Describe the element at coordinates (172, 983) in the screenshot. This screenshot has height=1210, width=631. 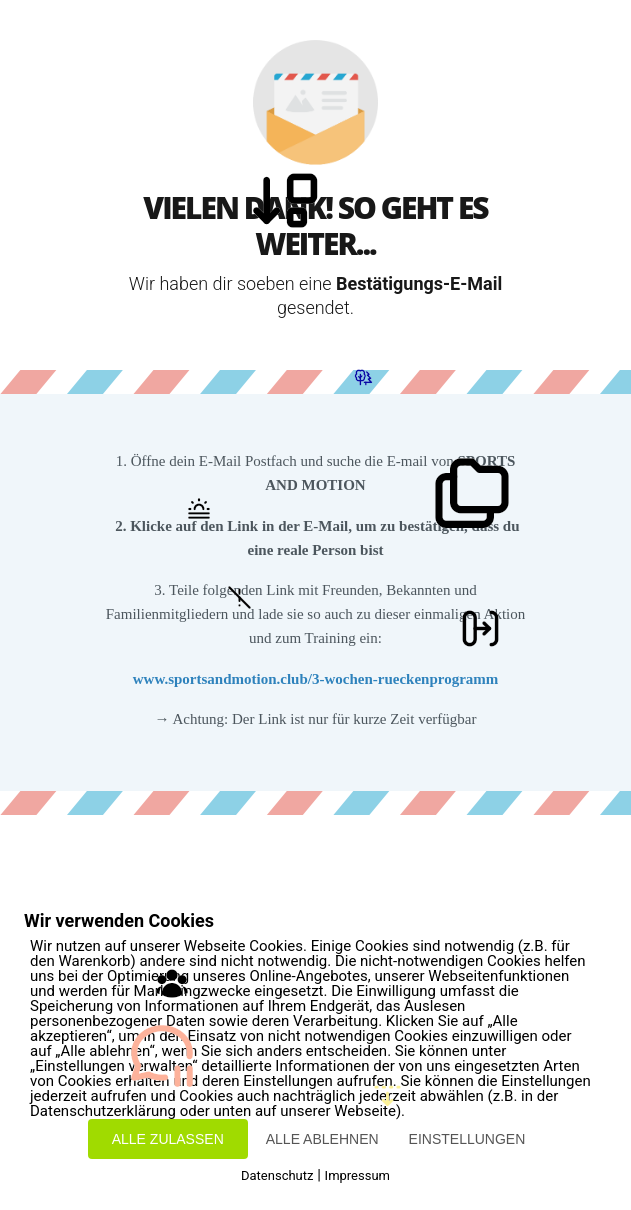
I see `view group members or team` at that location.